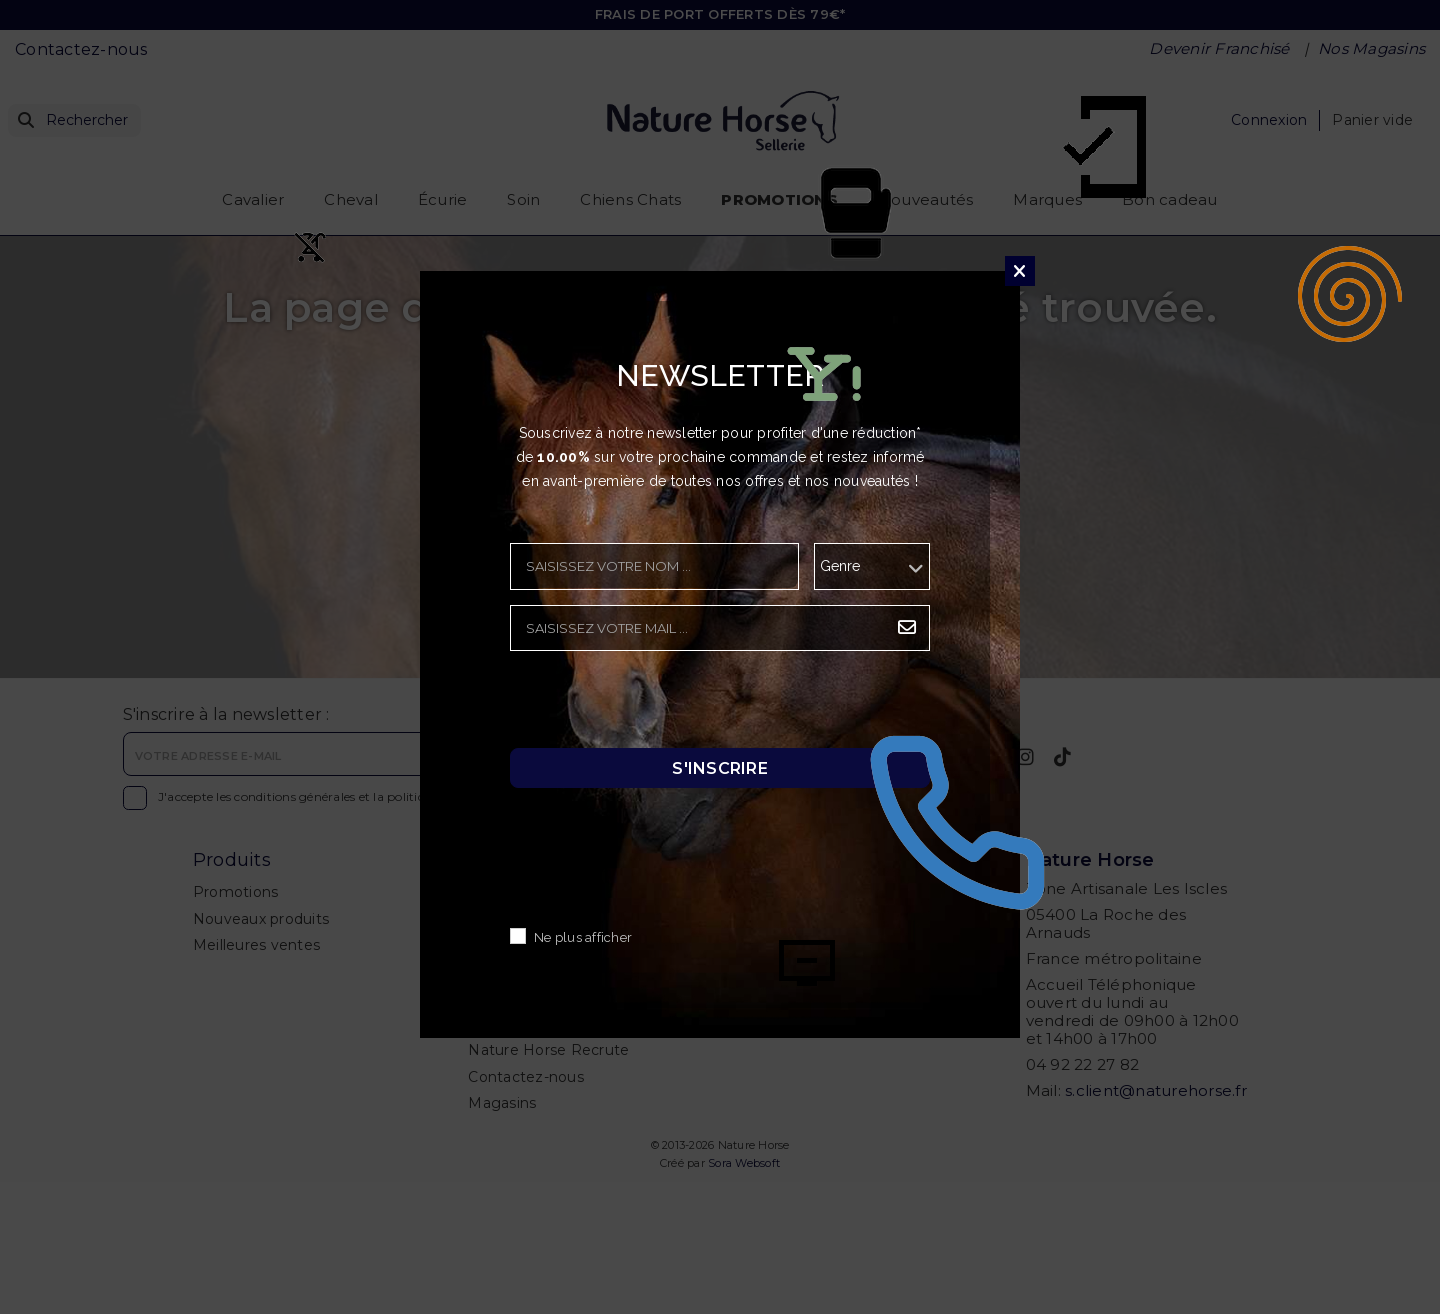  What do you see at coordinates (957, 823) in the screenshot?
I see `make a phone call` at bounding box center [957, 823].